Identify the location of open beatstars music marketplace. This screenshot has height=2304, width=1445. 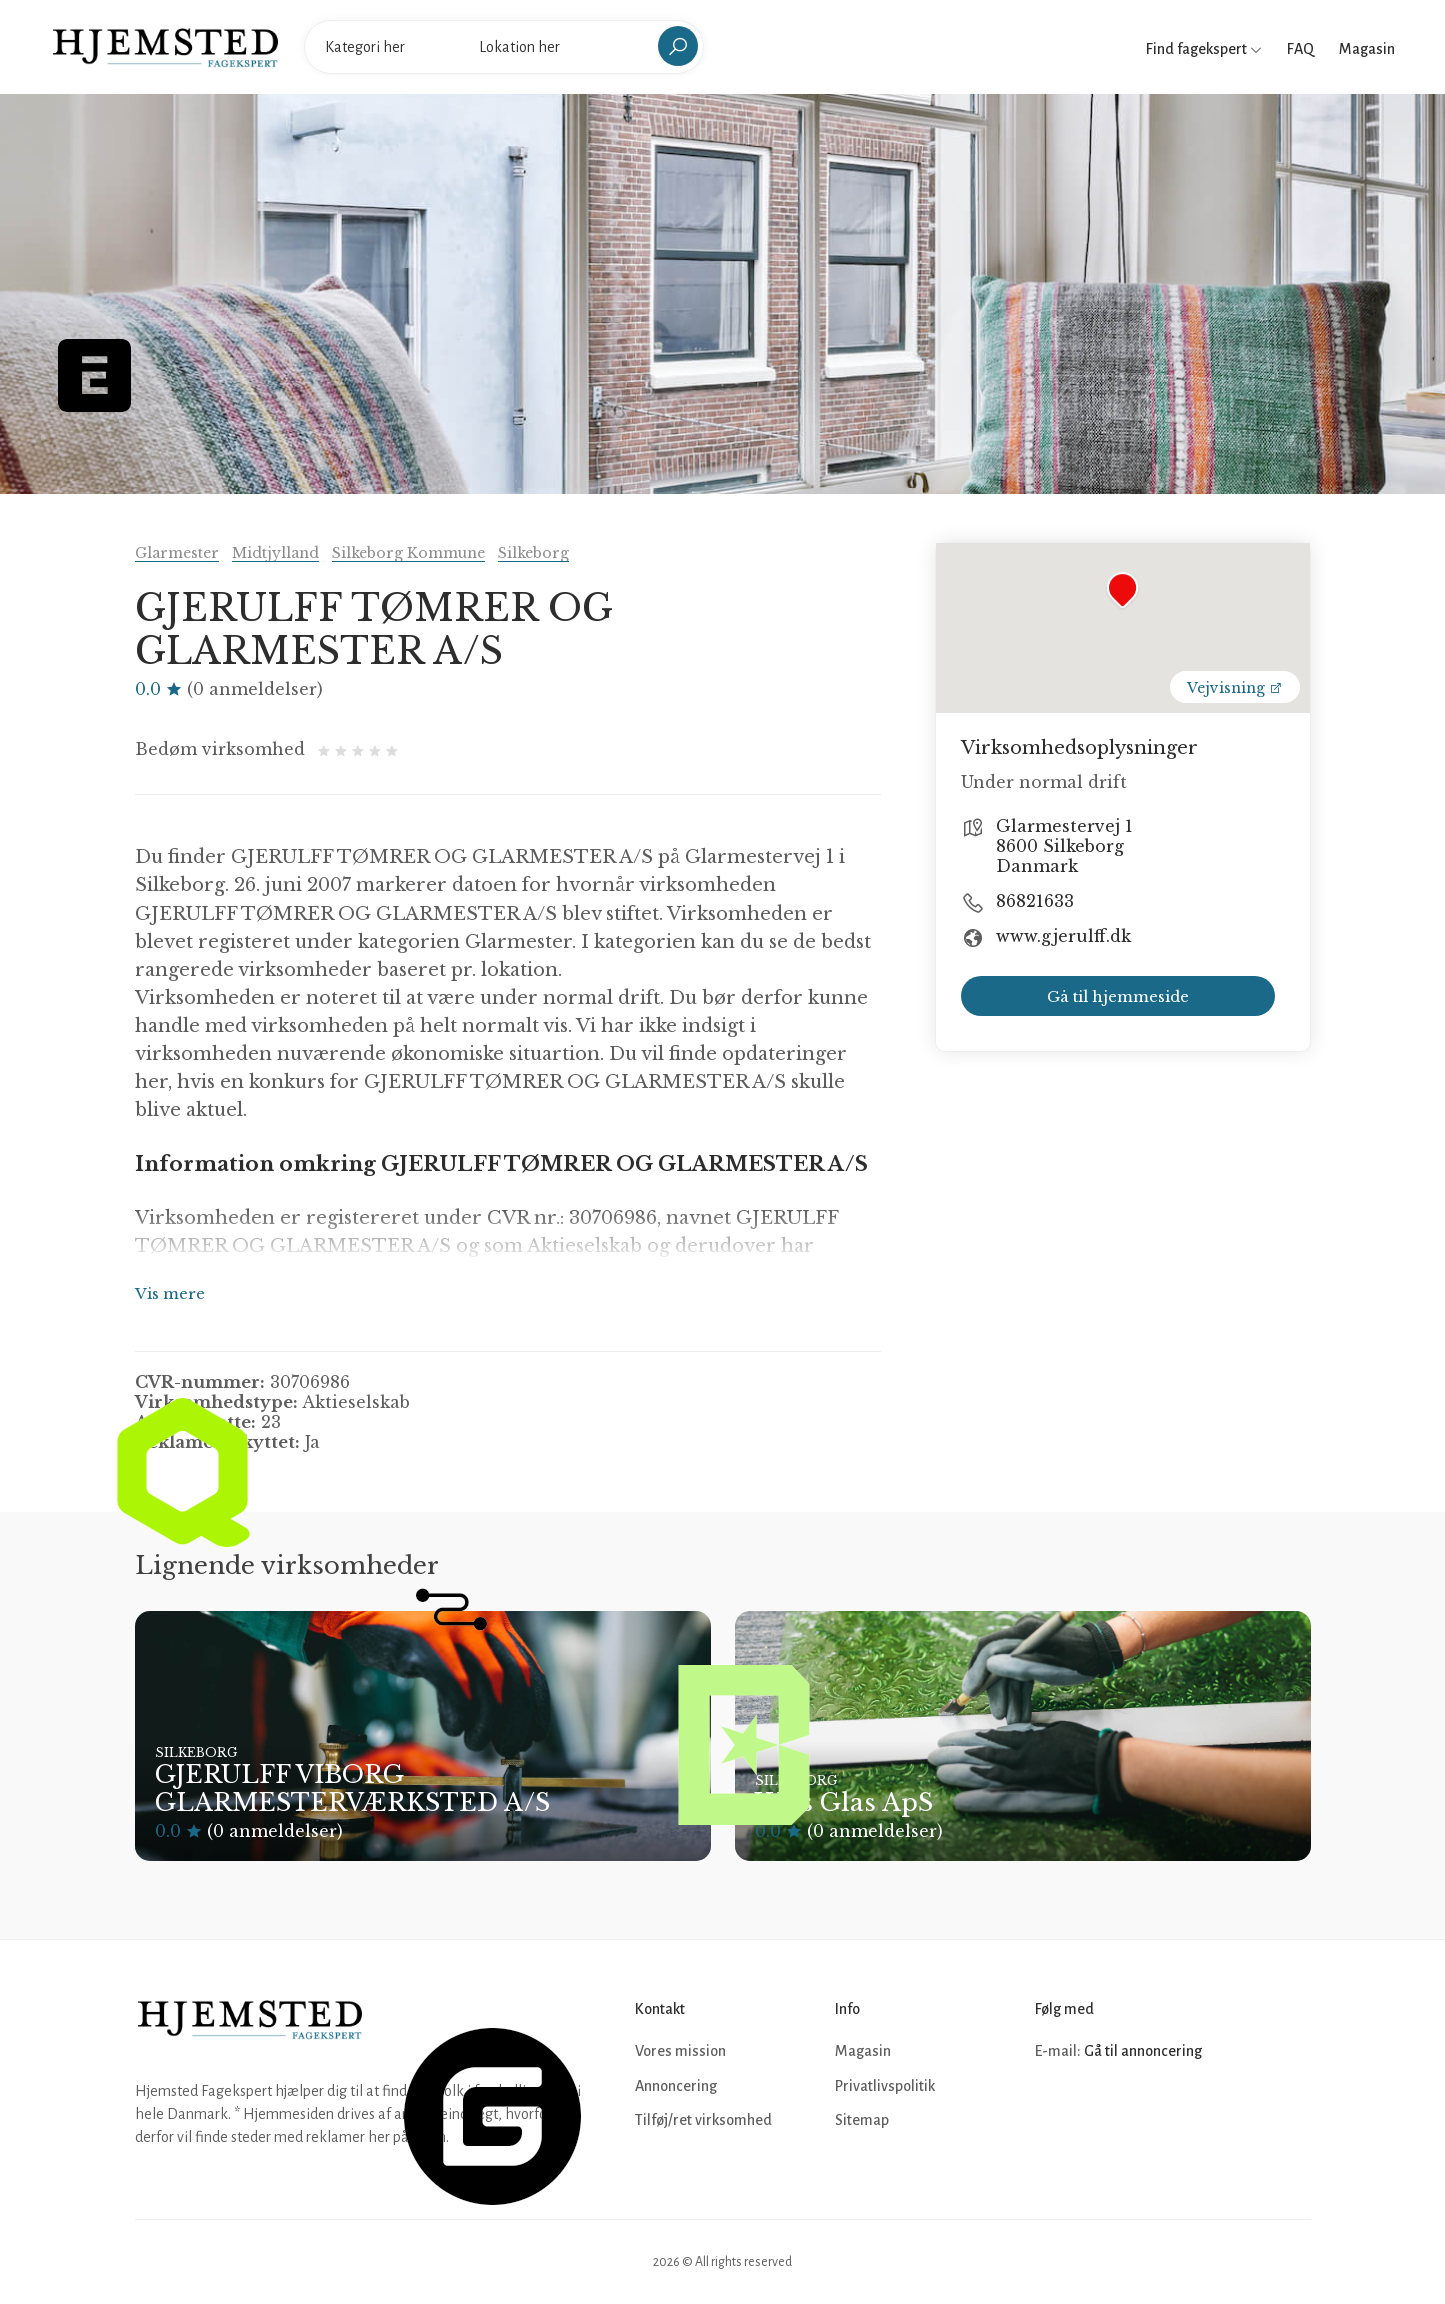
(744, 1745).